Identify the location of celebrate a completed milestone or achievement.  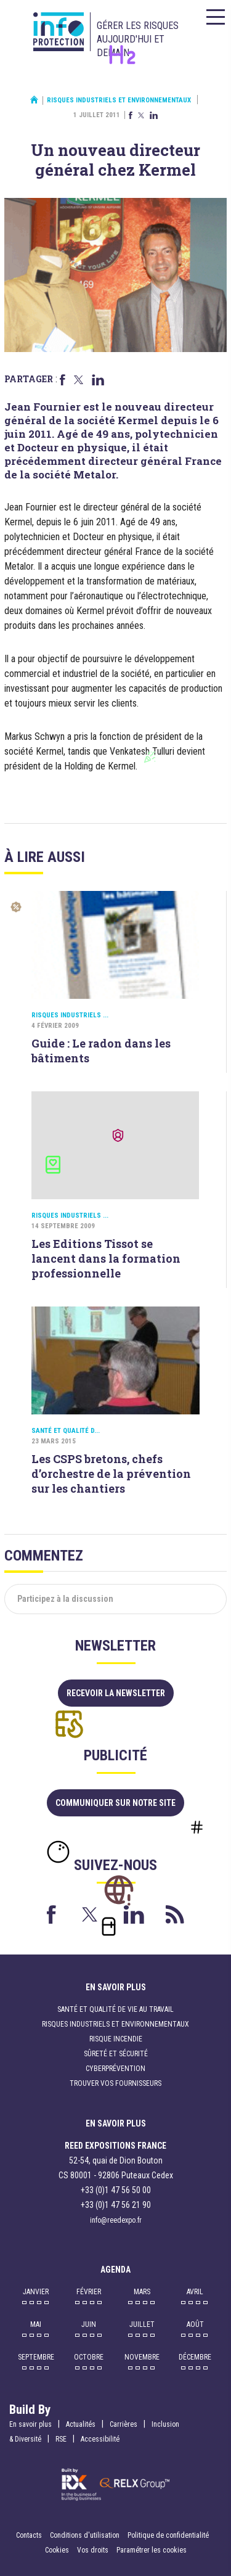
(150, 757).